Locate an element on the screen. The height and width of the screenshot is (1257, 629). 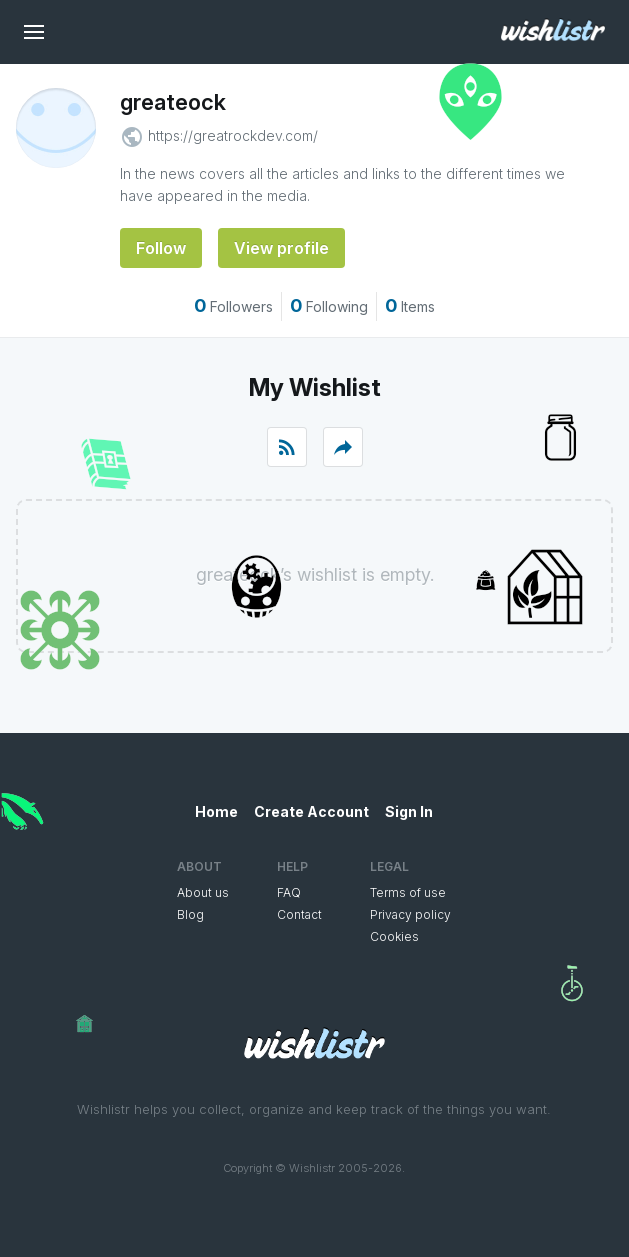
access temple or shrine location is located at coordinates (84, 1023).